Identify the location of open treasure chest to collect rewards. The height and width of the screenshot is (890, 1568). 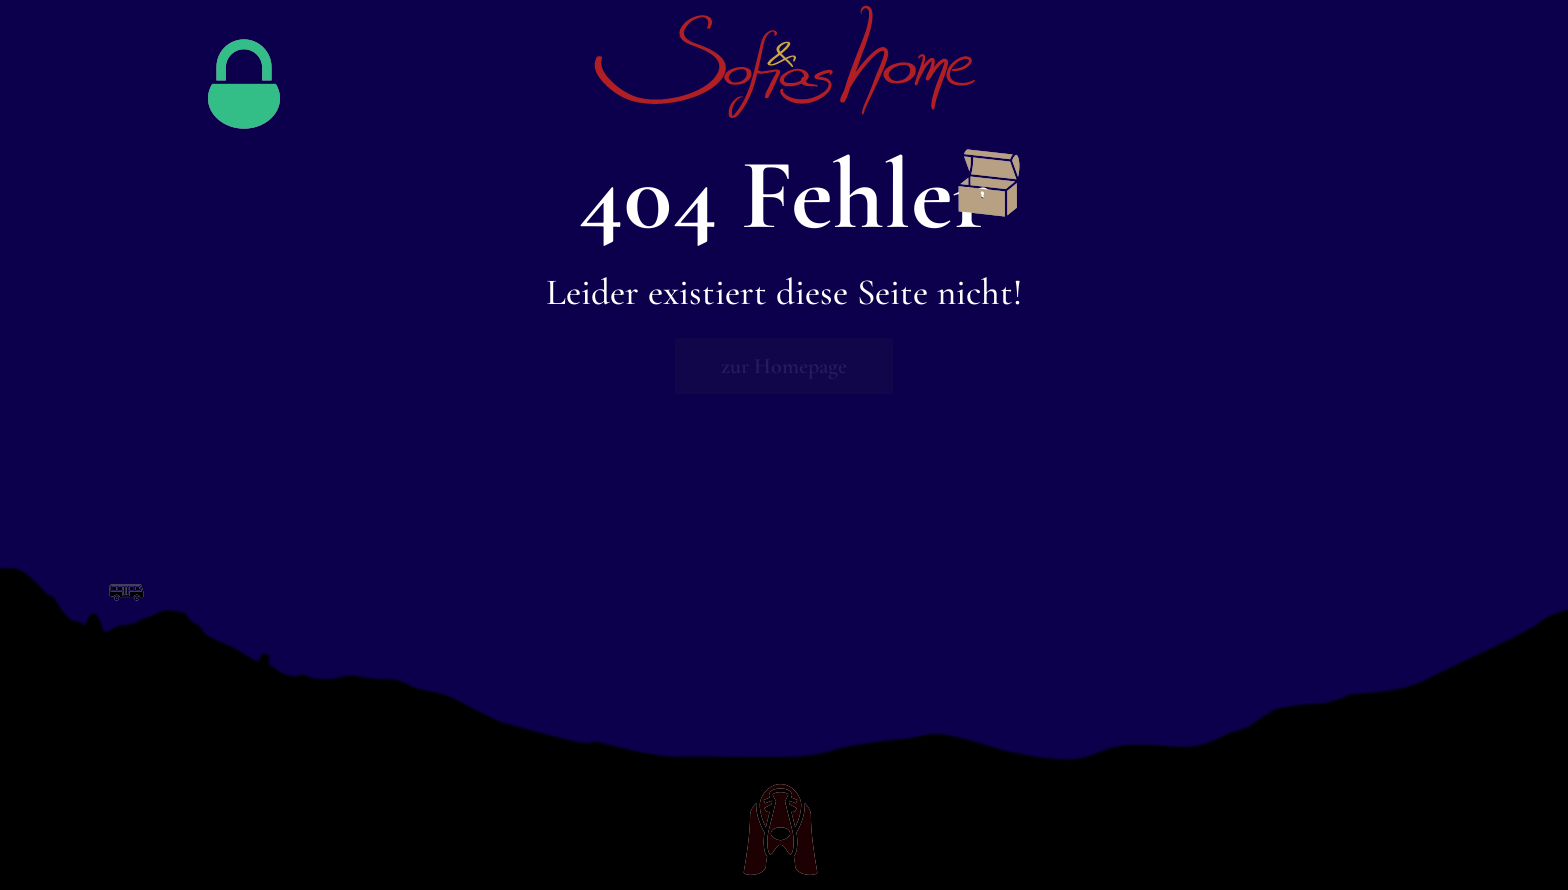
(989, 183).